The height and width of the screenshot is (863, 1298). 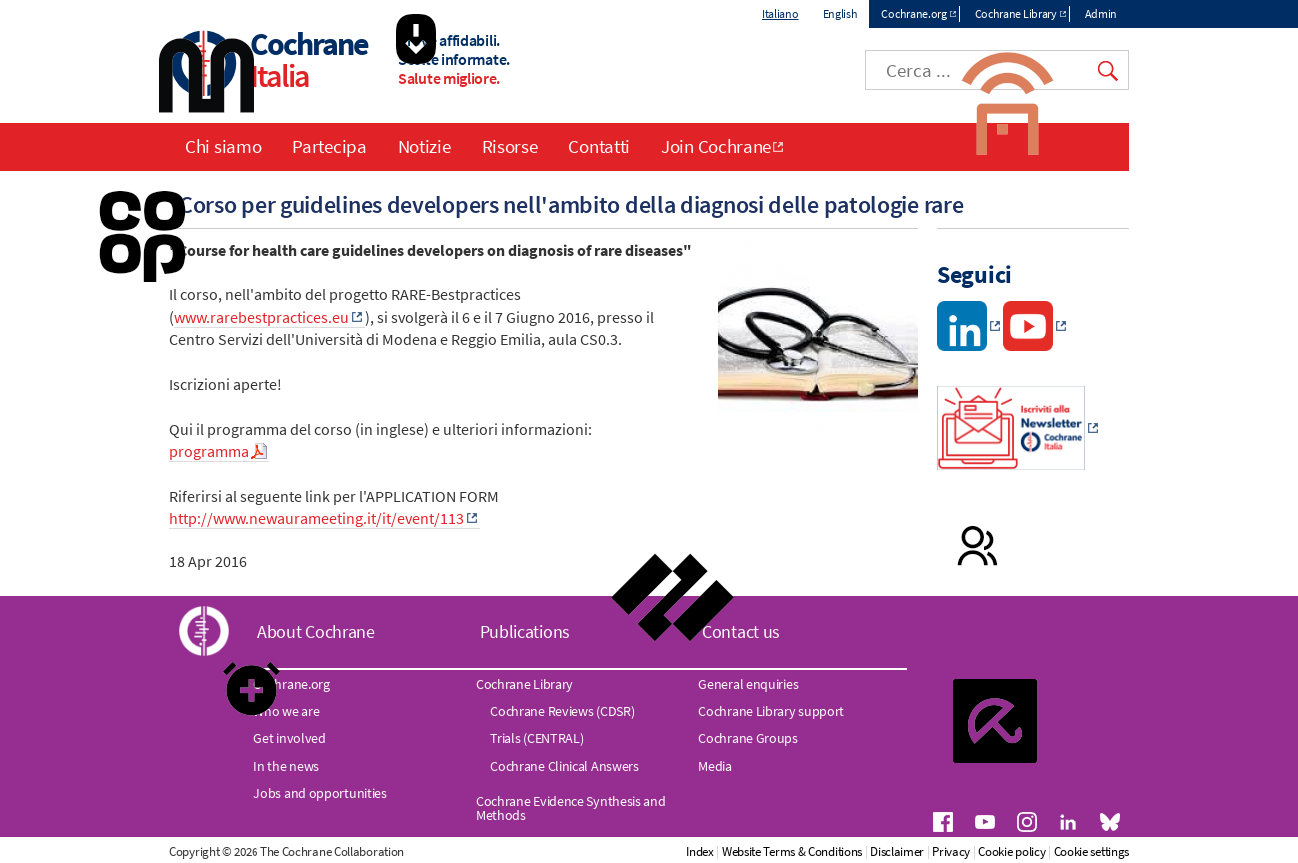 I want to click on control a connected smart device, so click(x=1007, y=103).